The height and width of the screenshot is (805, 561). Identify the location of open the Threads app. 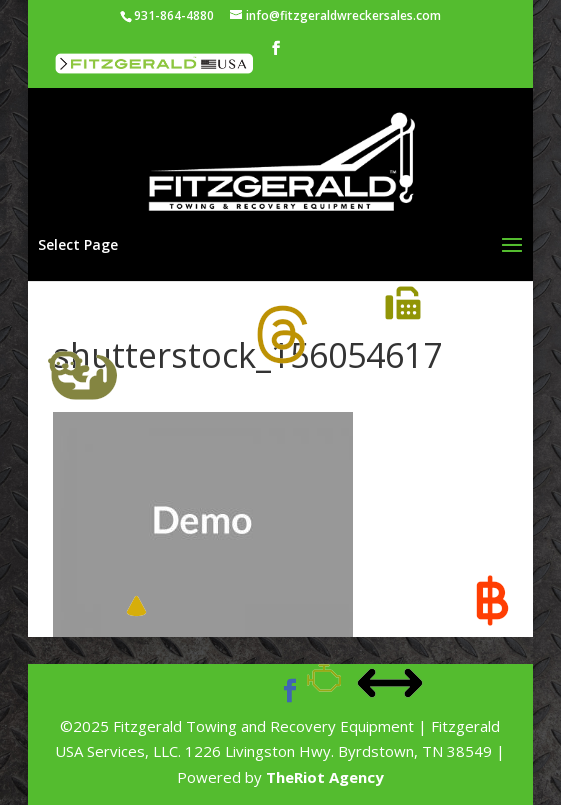
(282, 334).